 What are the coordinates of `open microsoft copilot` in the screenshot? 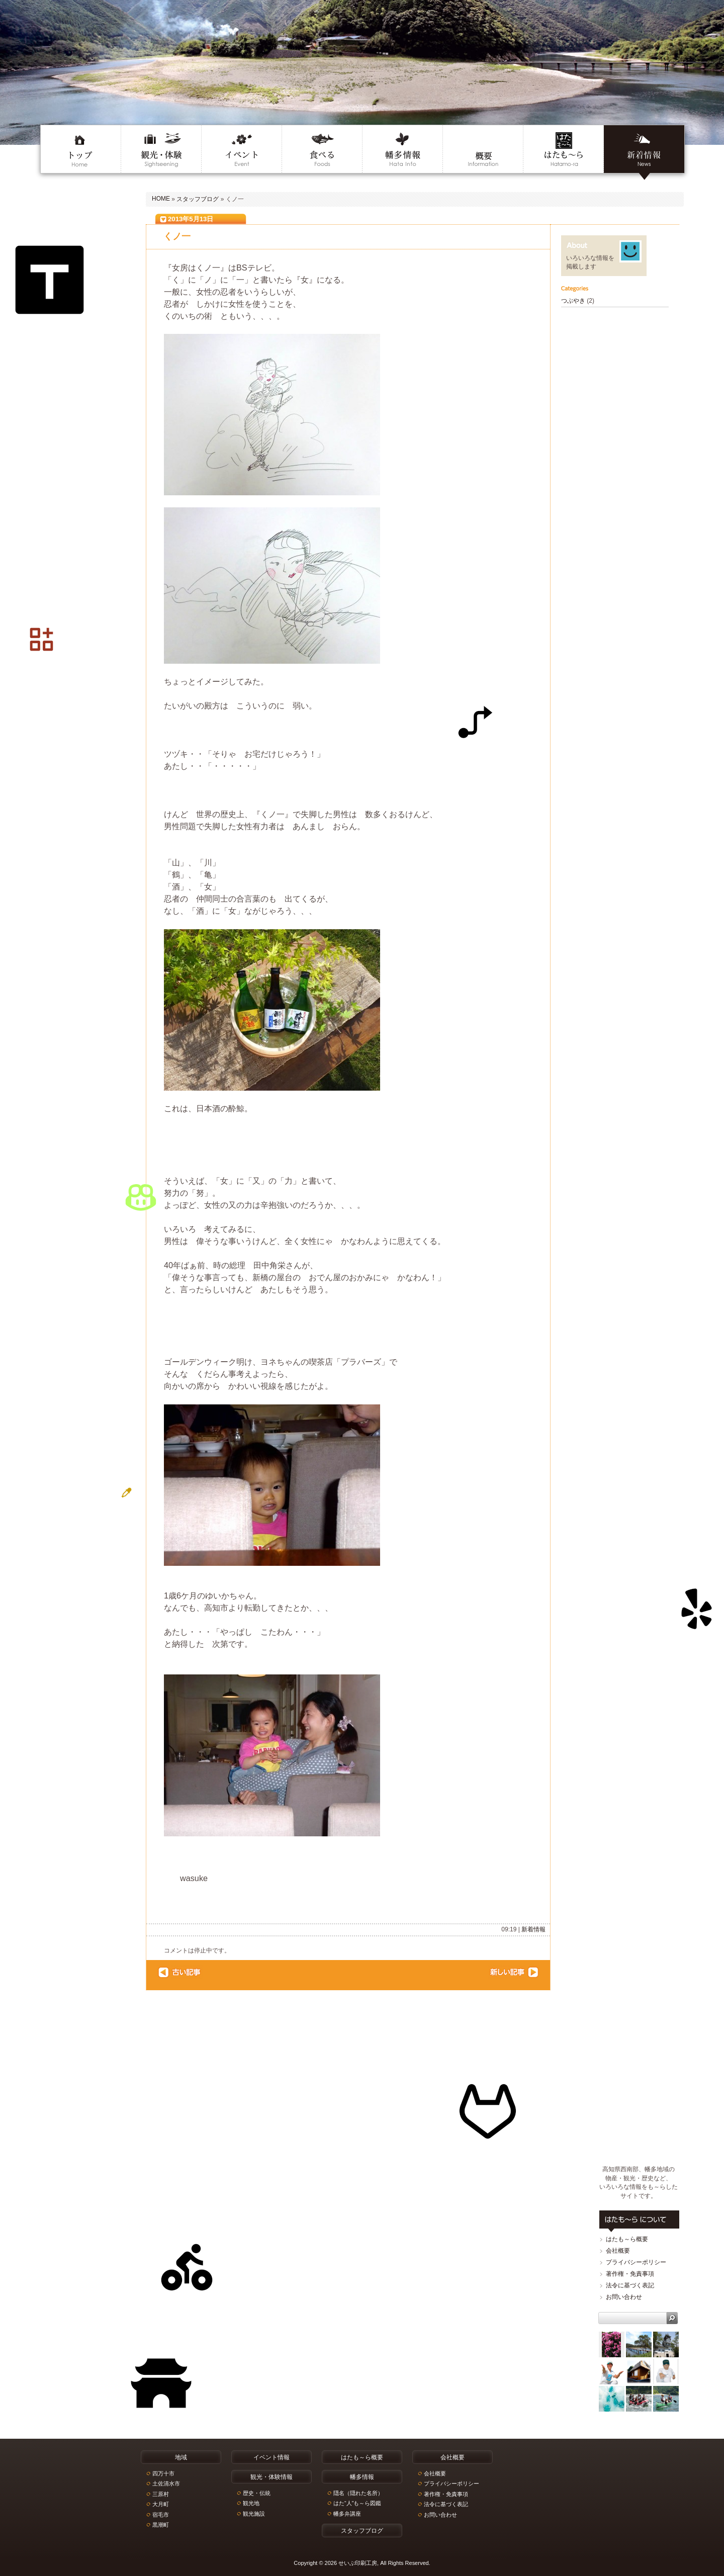 It's located at (141, 1197).